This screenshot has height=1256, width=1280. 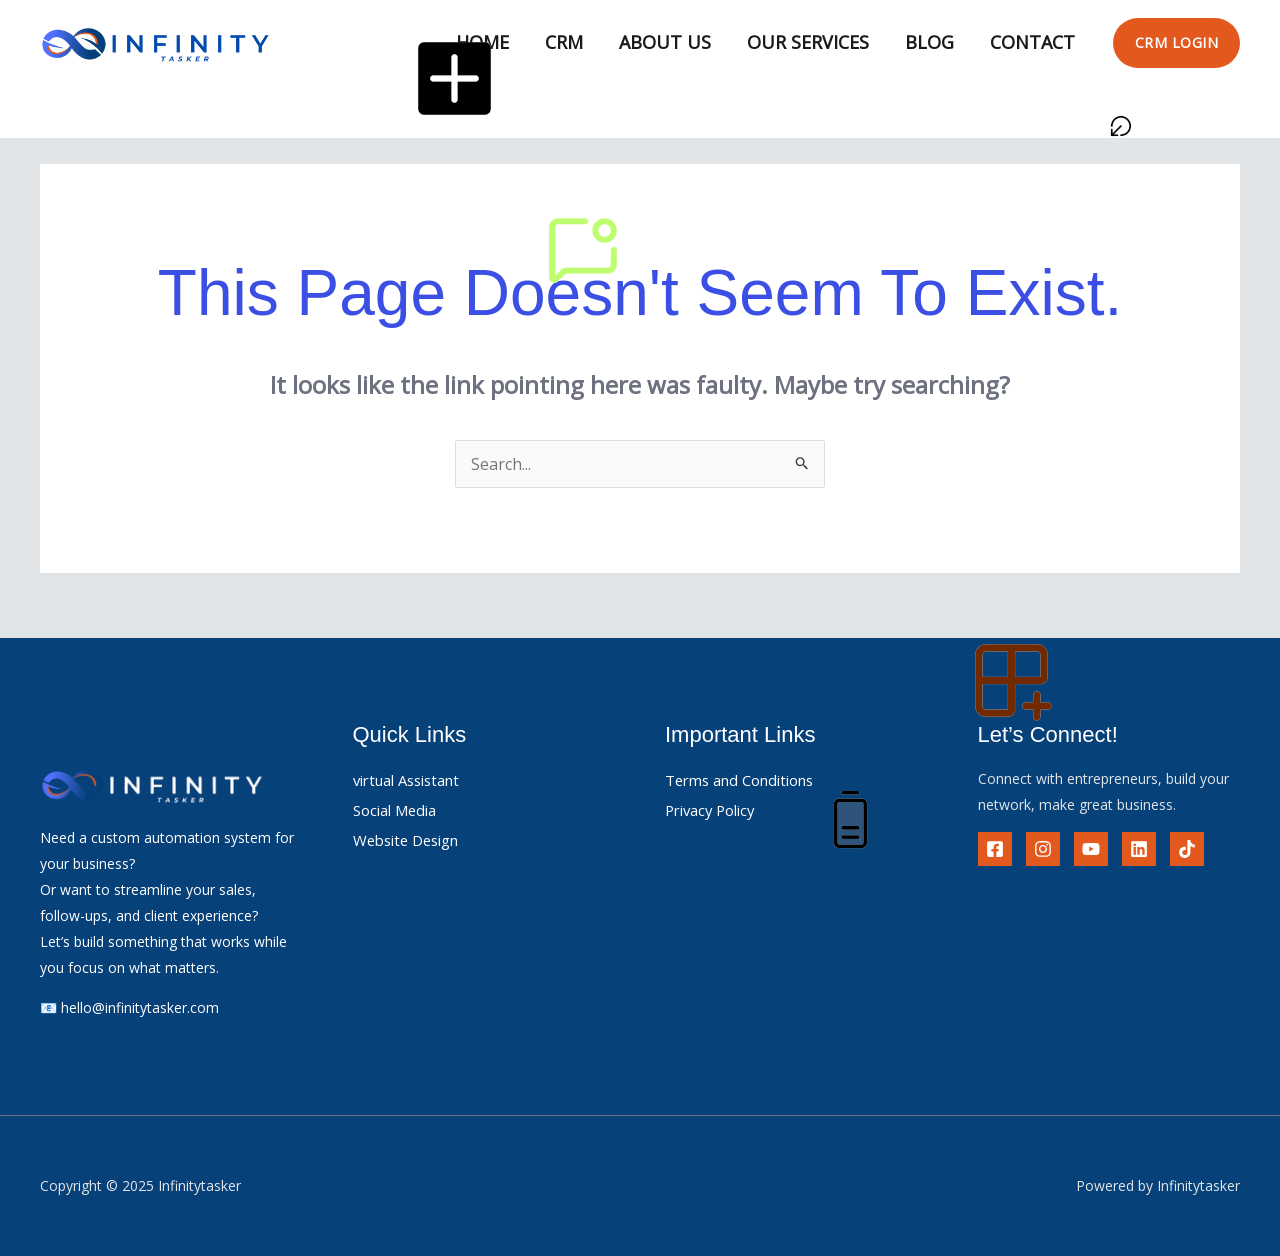 What do you see at coordinates (1011, 680) in the screenshot?
I see `add a new widget or tile to dashboard` at bounding box center [1011, 680].